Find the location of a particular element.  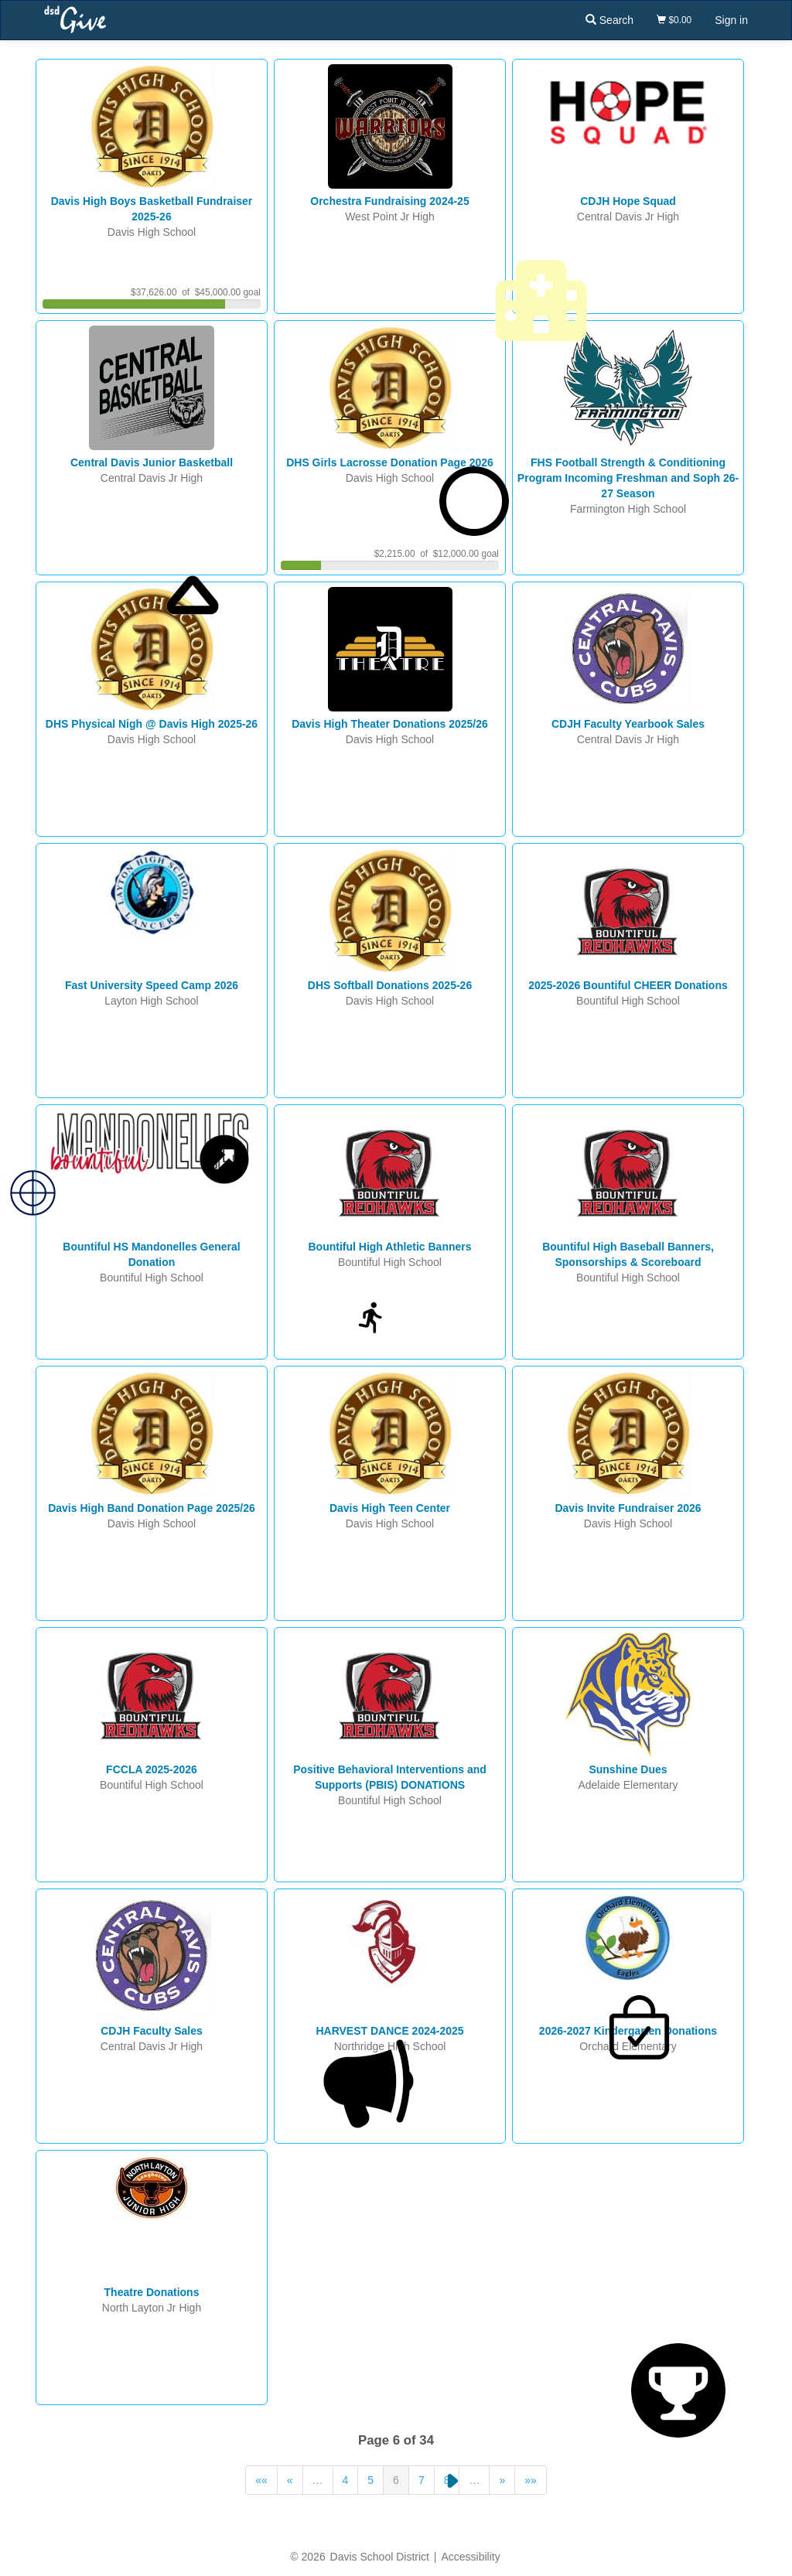

view polar chart or radar graph data is located at coordinates (32, 1192).